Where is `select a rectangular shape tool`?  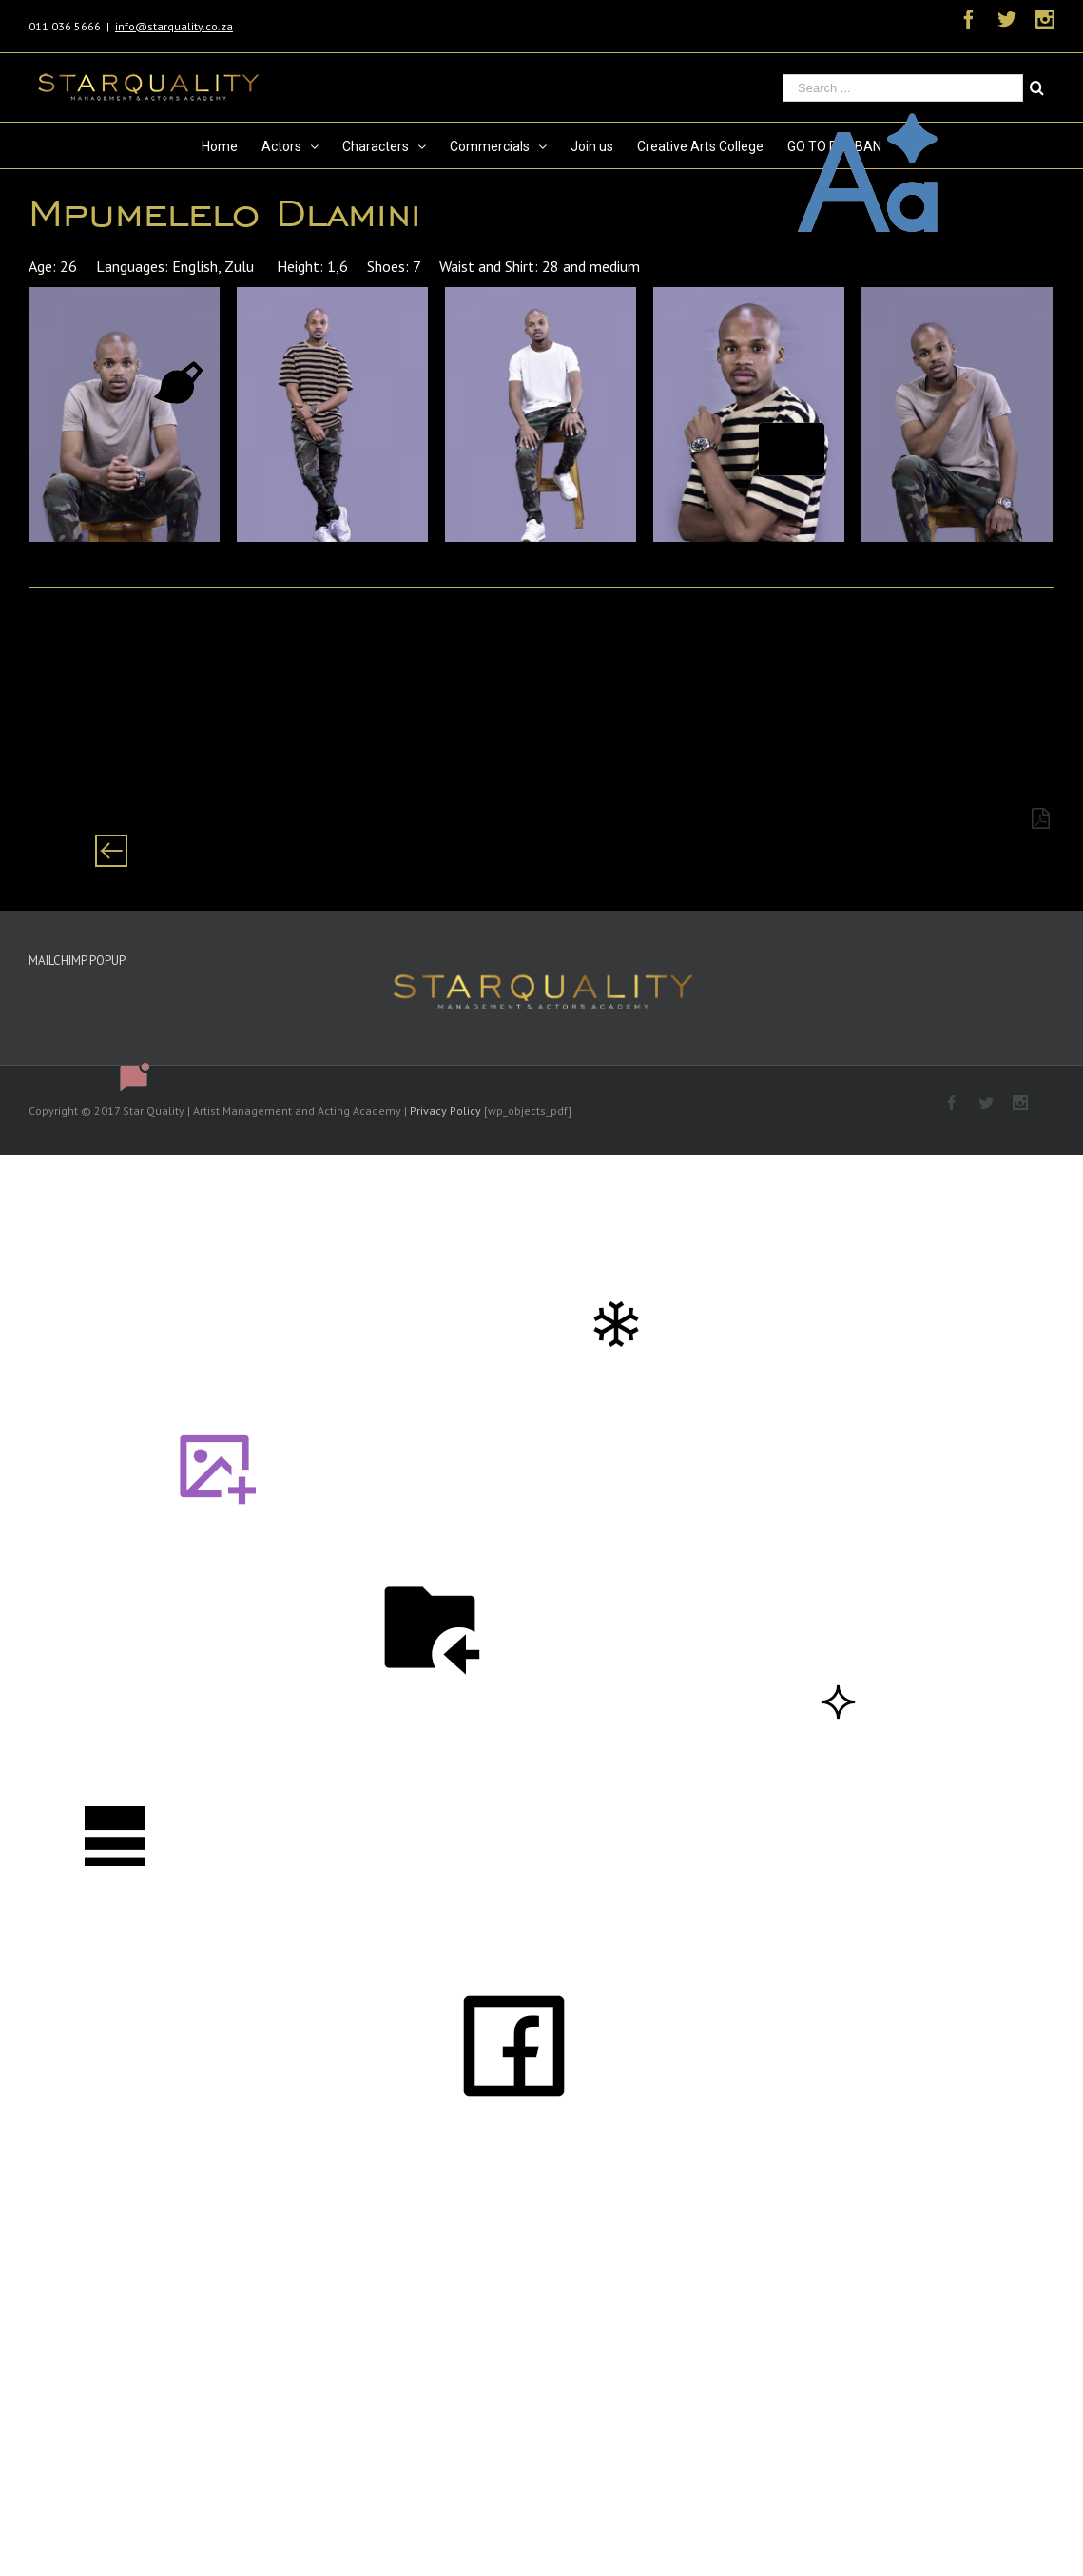
select a rectangular shape tool is located at coordinates (791, 449).